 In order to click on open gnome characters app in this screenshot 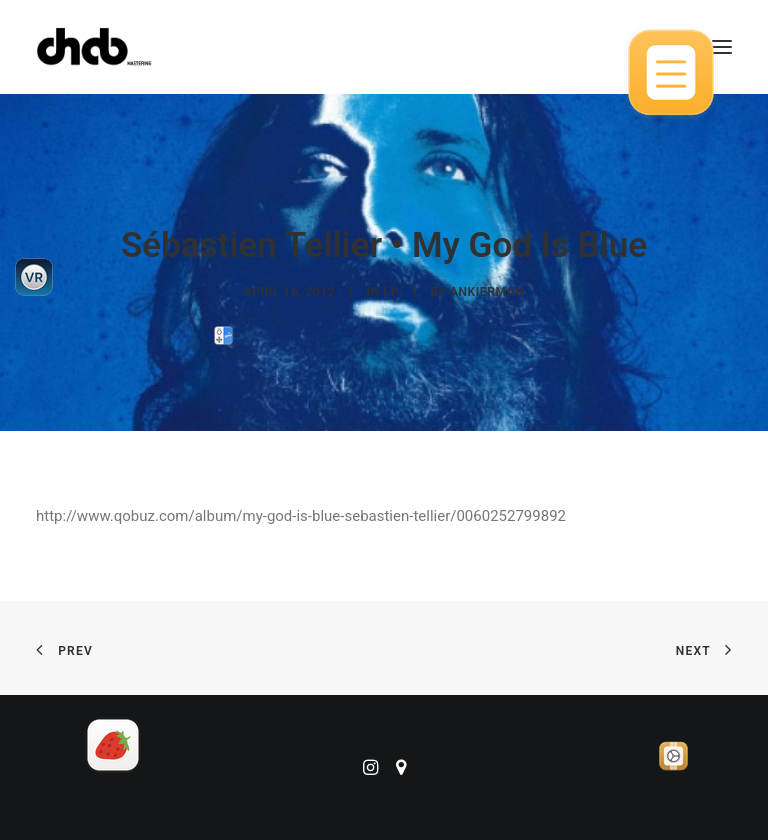, I will do `click(223, 335)`.